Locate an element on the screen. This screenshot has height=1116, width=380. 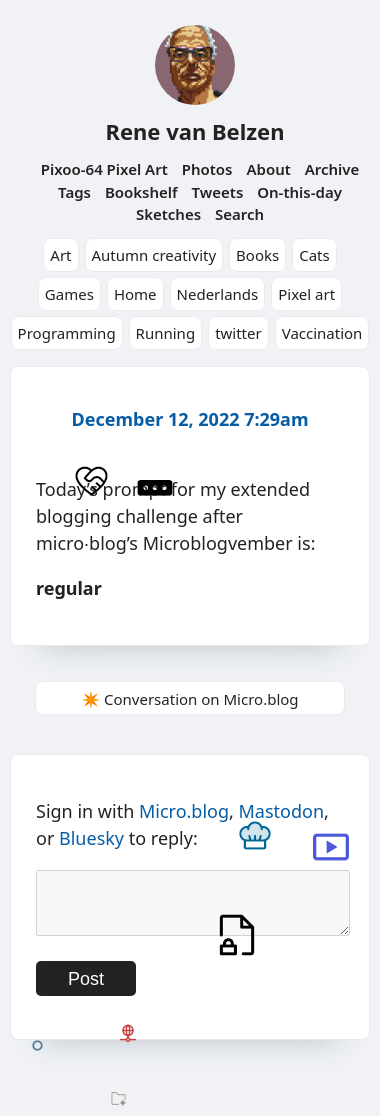
create a new space or workspace is located at coordinates (118, 1098).